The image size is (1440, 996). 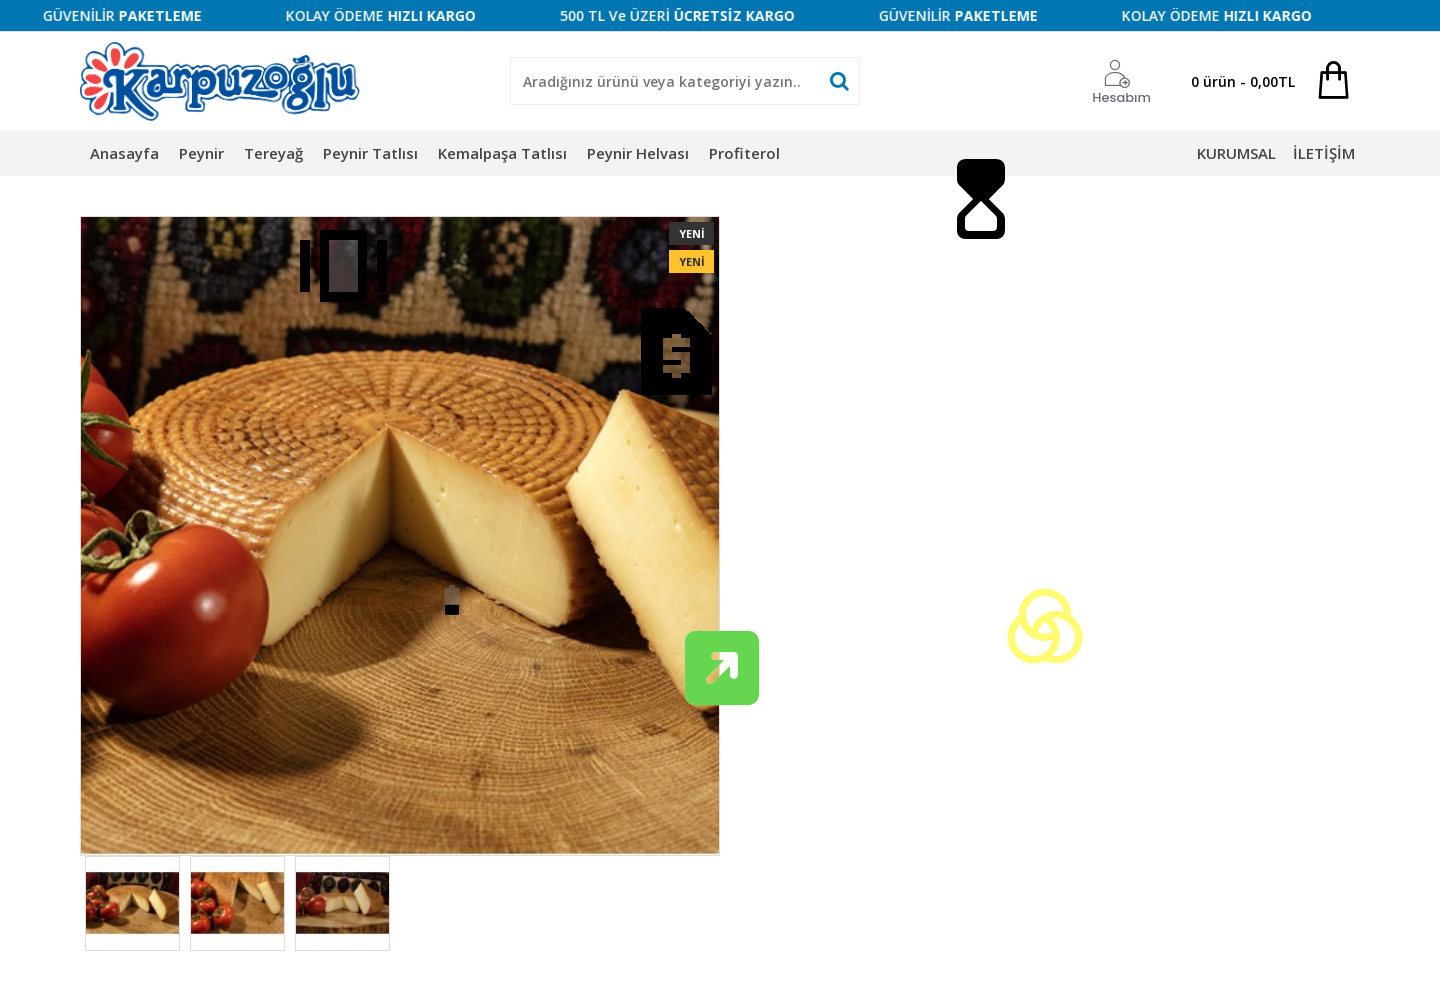 I want to click on open link in a new window or tab, so click(x=722, y=668).